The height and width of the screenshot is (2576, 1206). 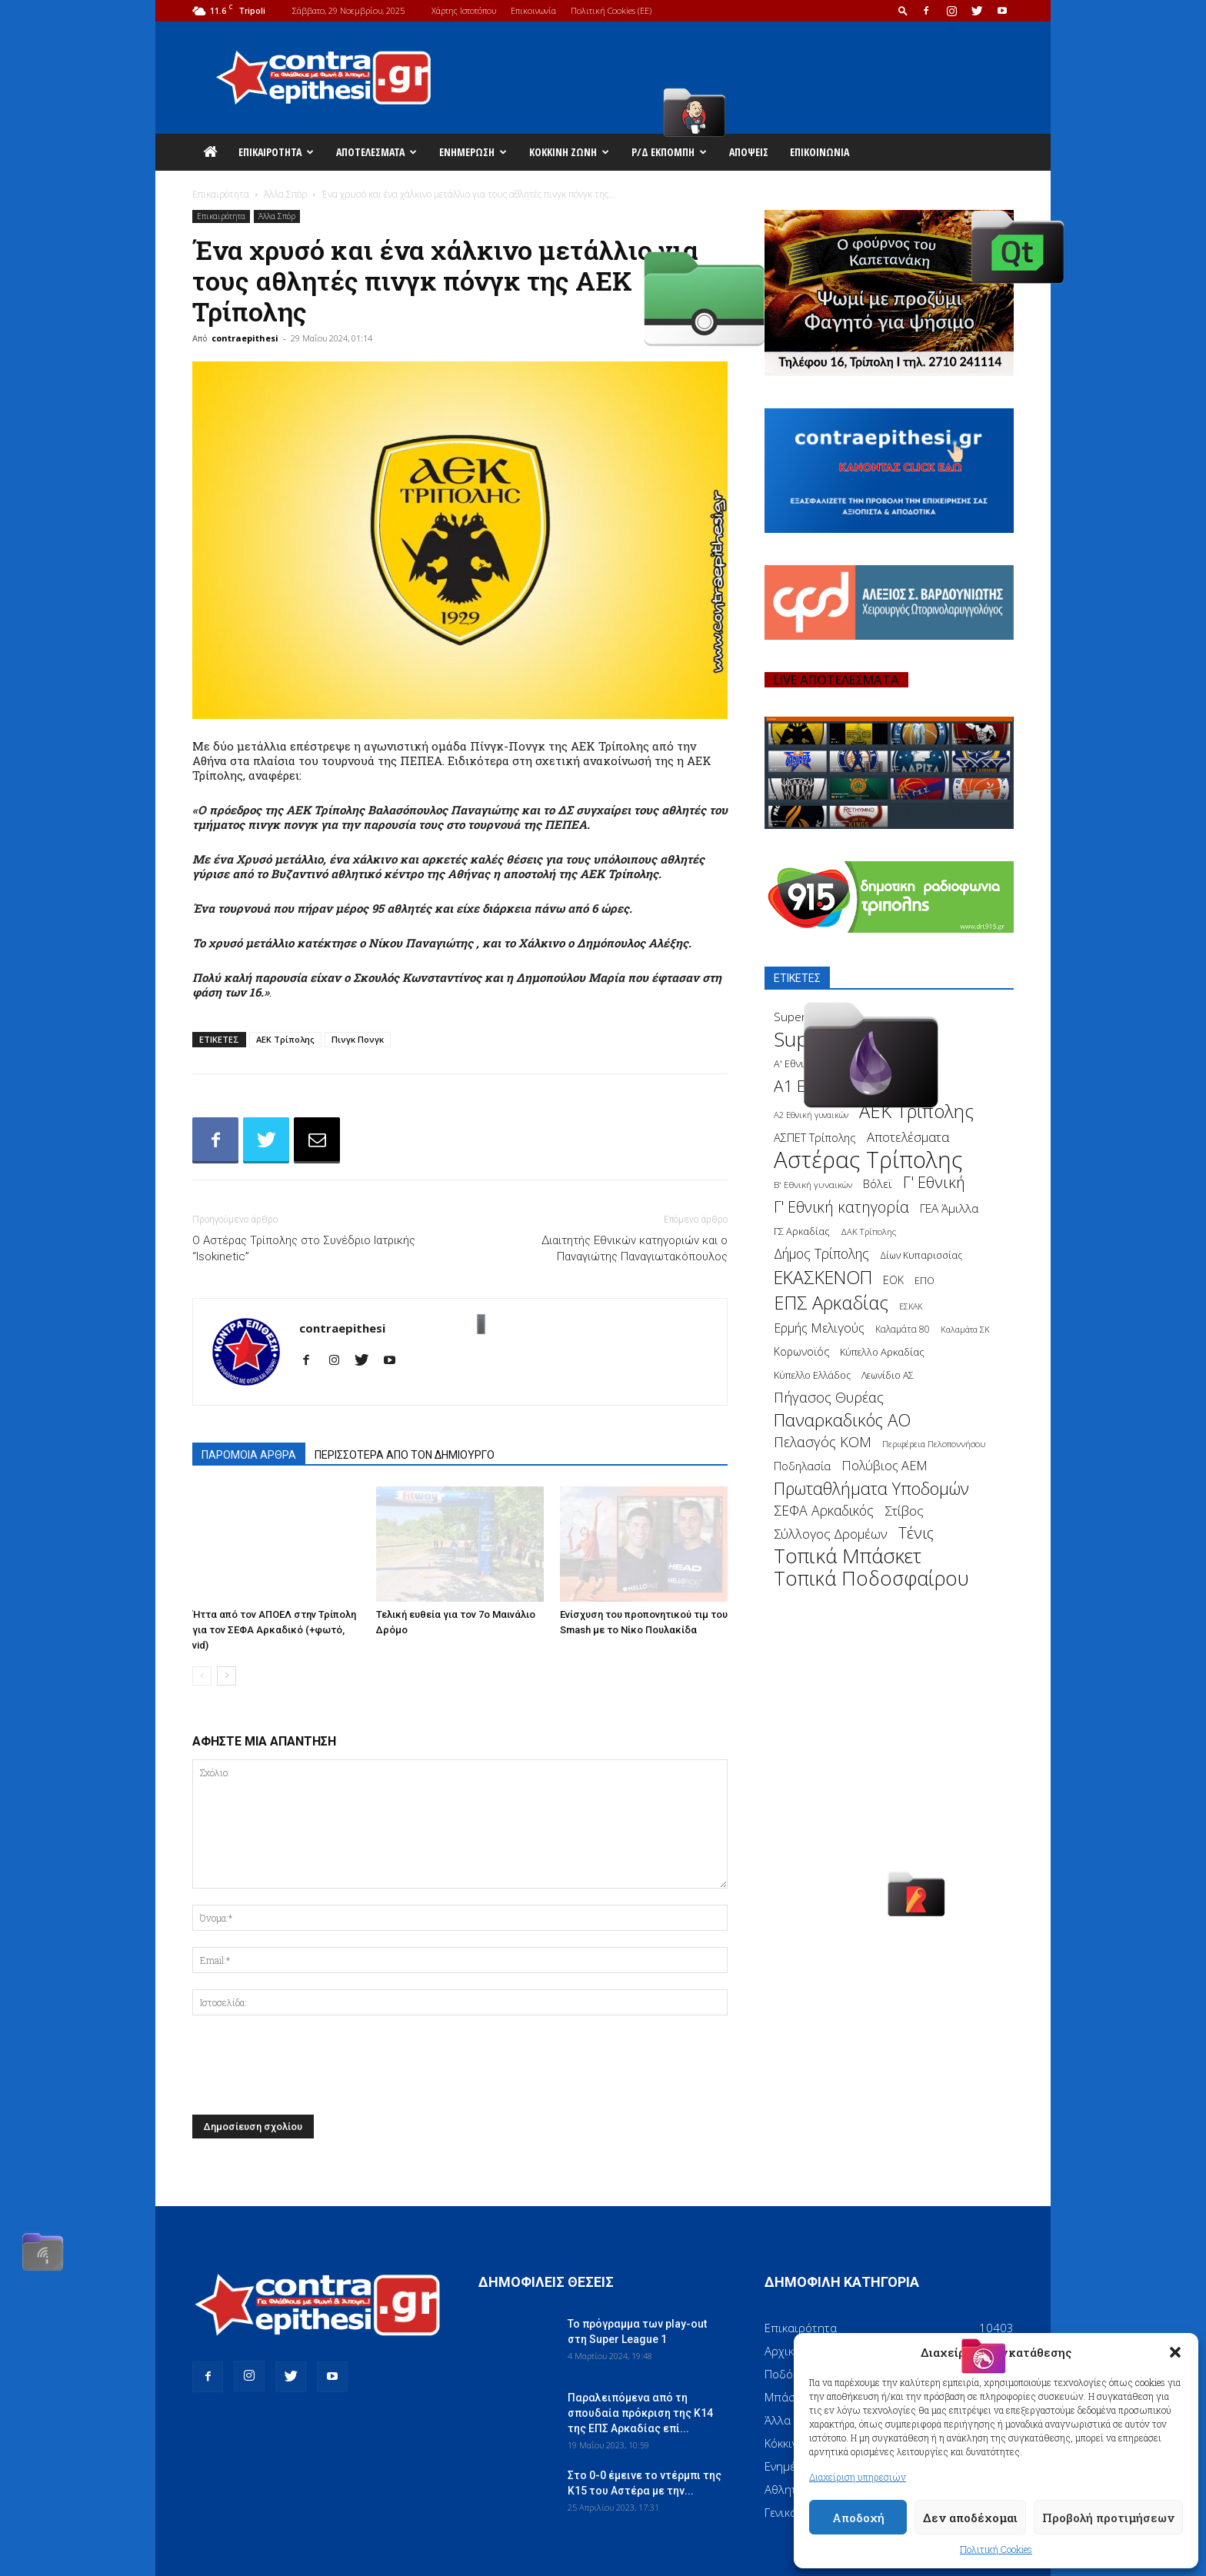 I want to click on open rollup.js project folder, so click(x=916, y=1895).